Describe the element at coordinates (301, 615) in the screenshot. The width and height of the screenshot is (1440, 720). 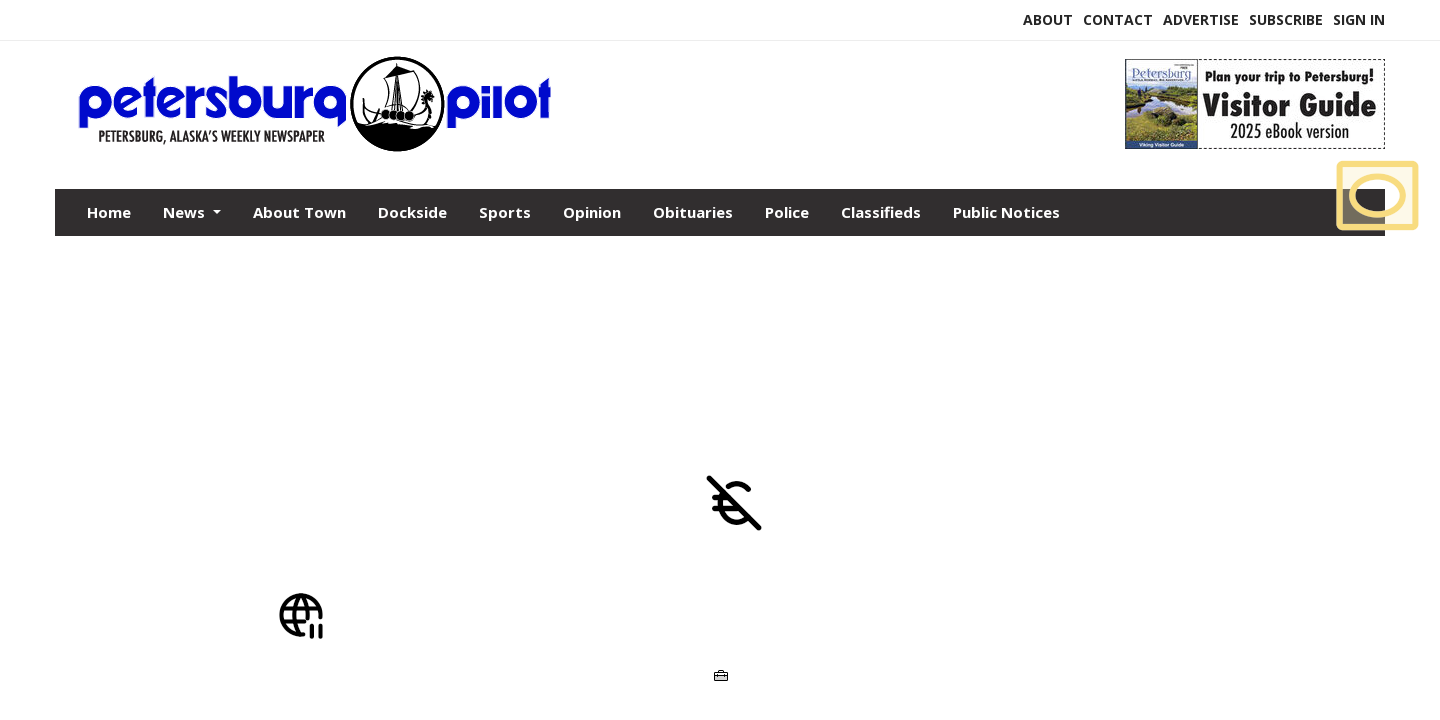
I see `pause global sync or updates` at that location.